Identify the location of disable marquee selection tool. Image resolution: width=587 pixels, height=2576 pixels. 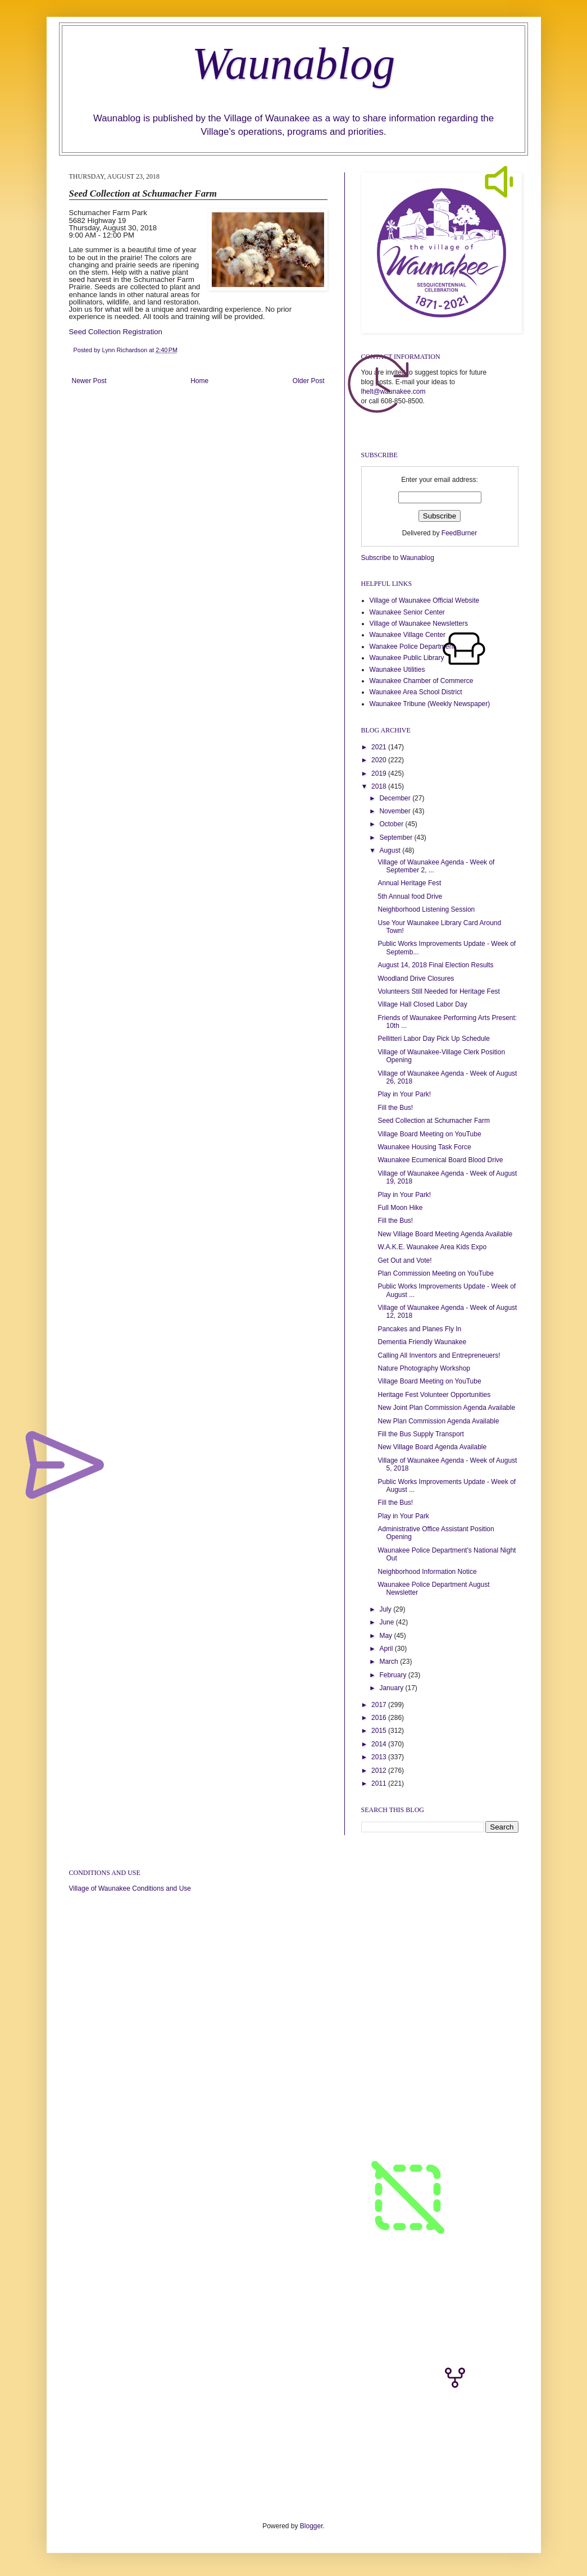
(408, 2197).